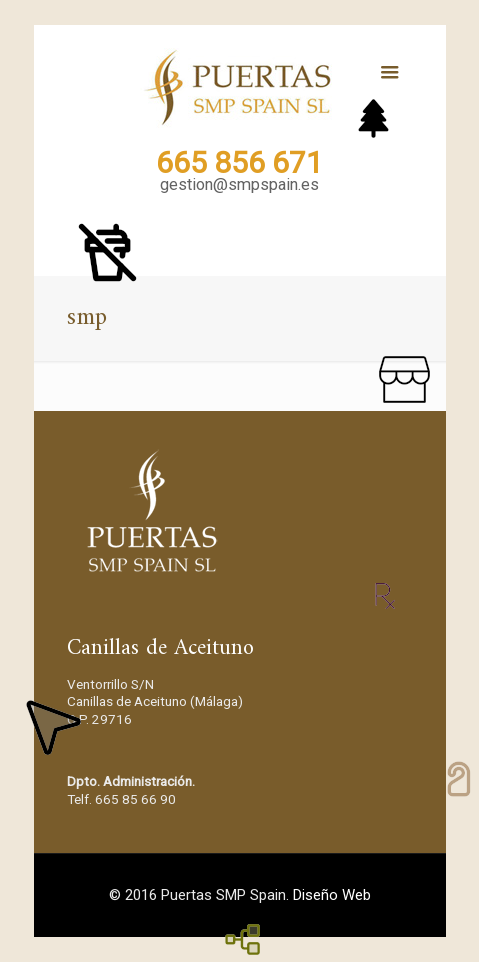  Describe the element at coordinates (373, 118) in the screenshot. I see `access nature or outdoor categories` at that location.